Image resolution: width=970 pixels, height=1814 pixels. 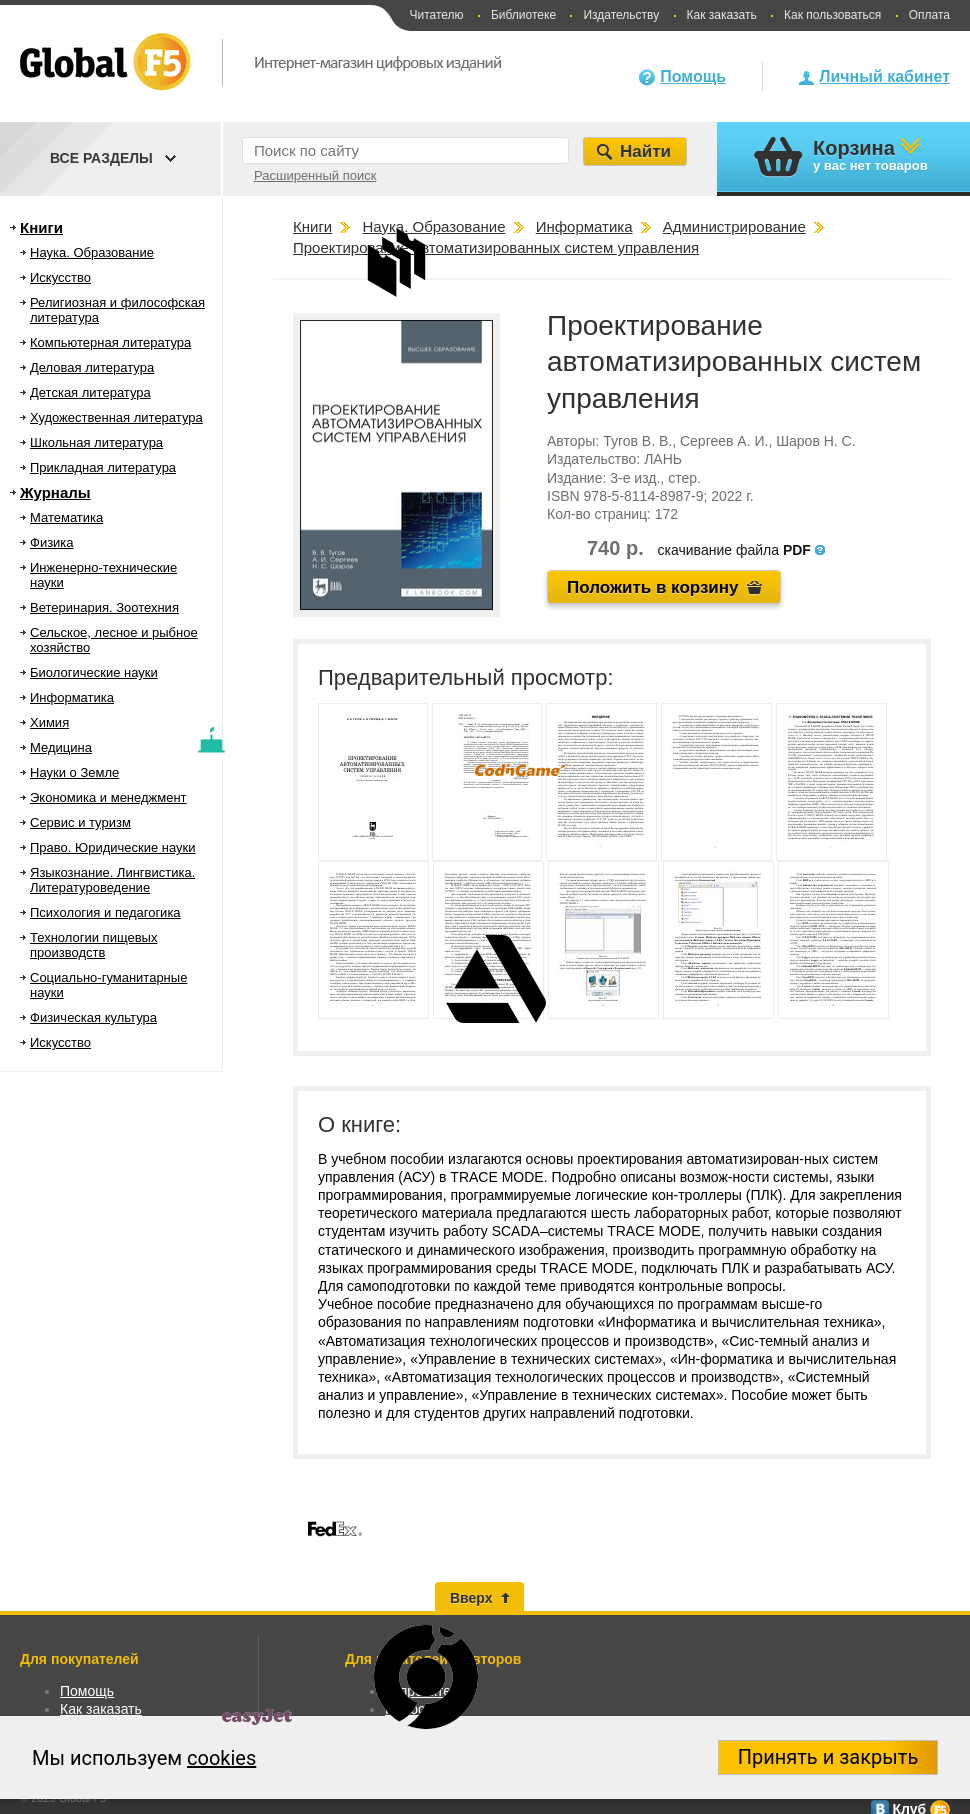 I want to click on wasmer logo, so click(x=396, y=262).